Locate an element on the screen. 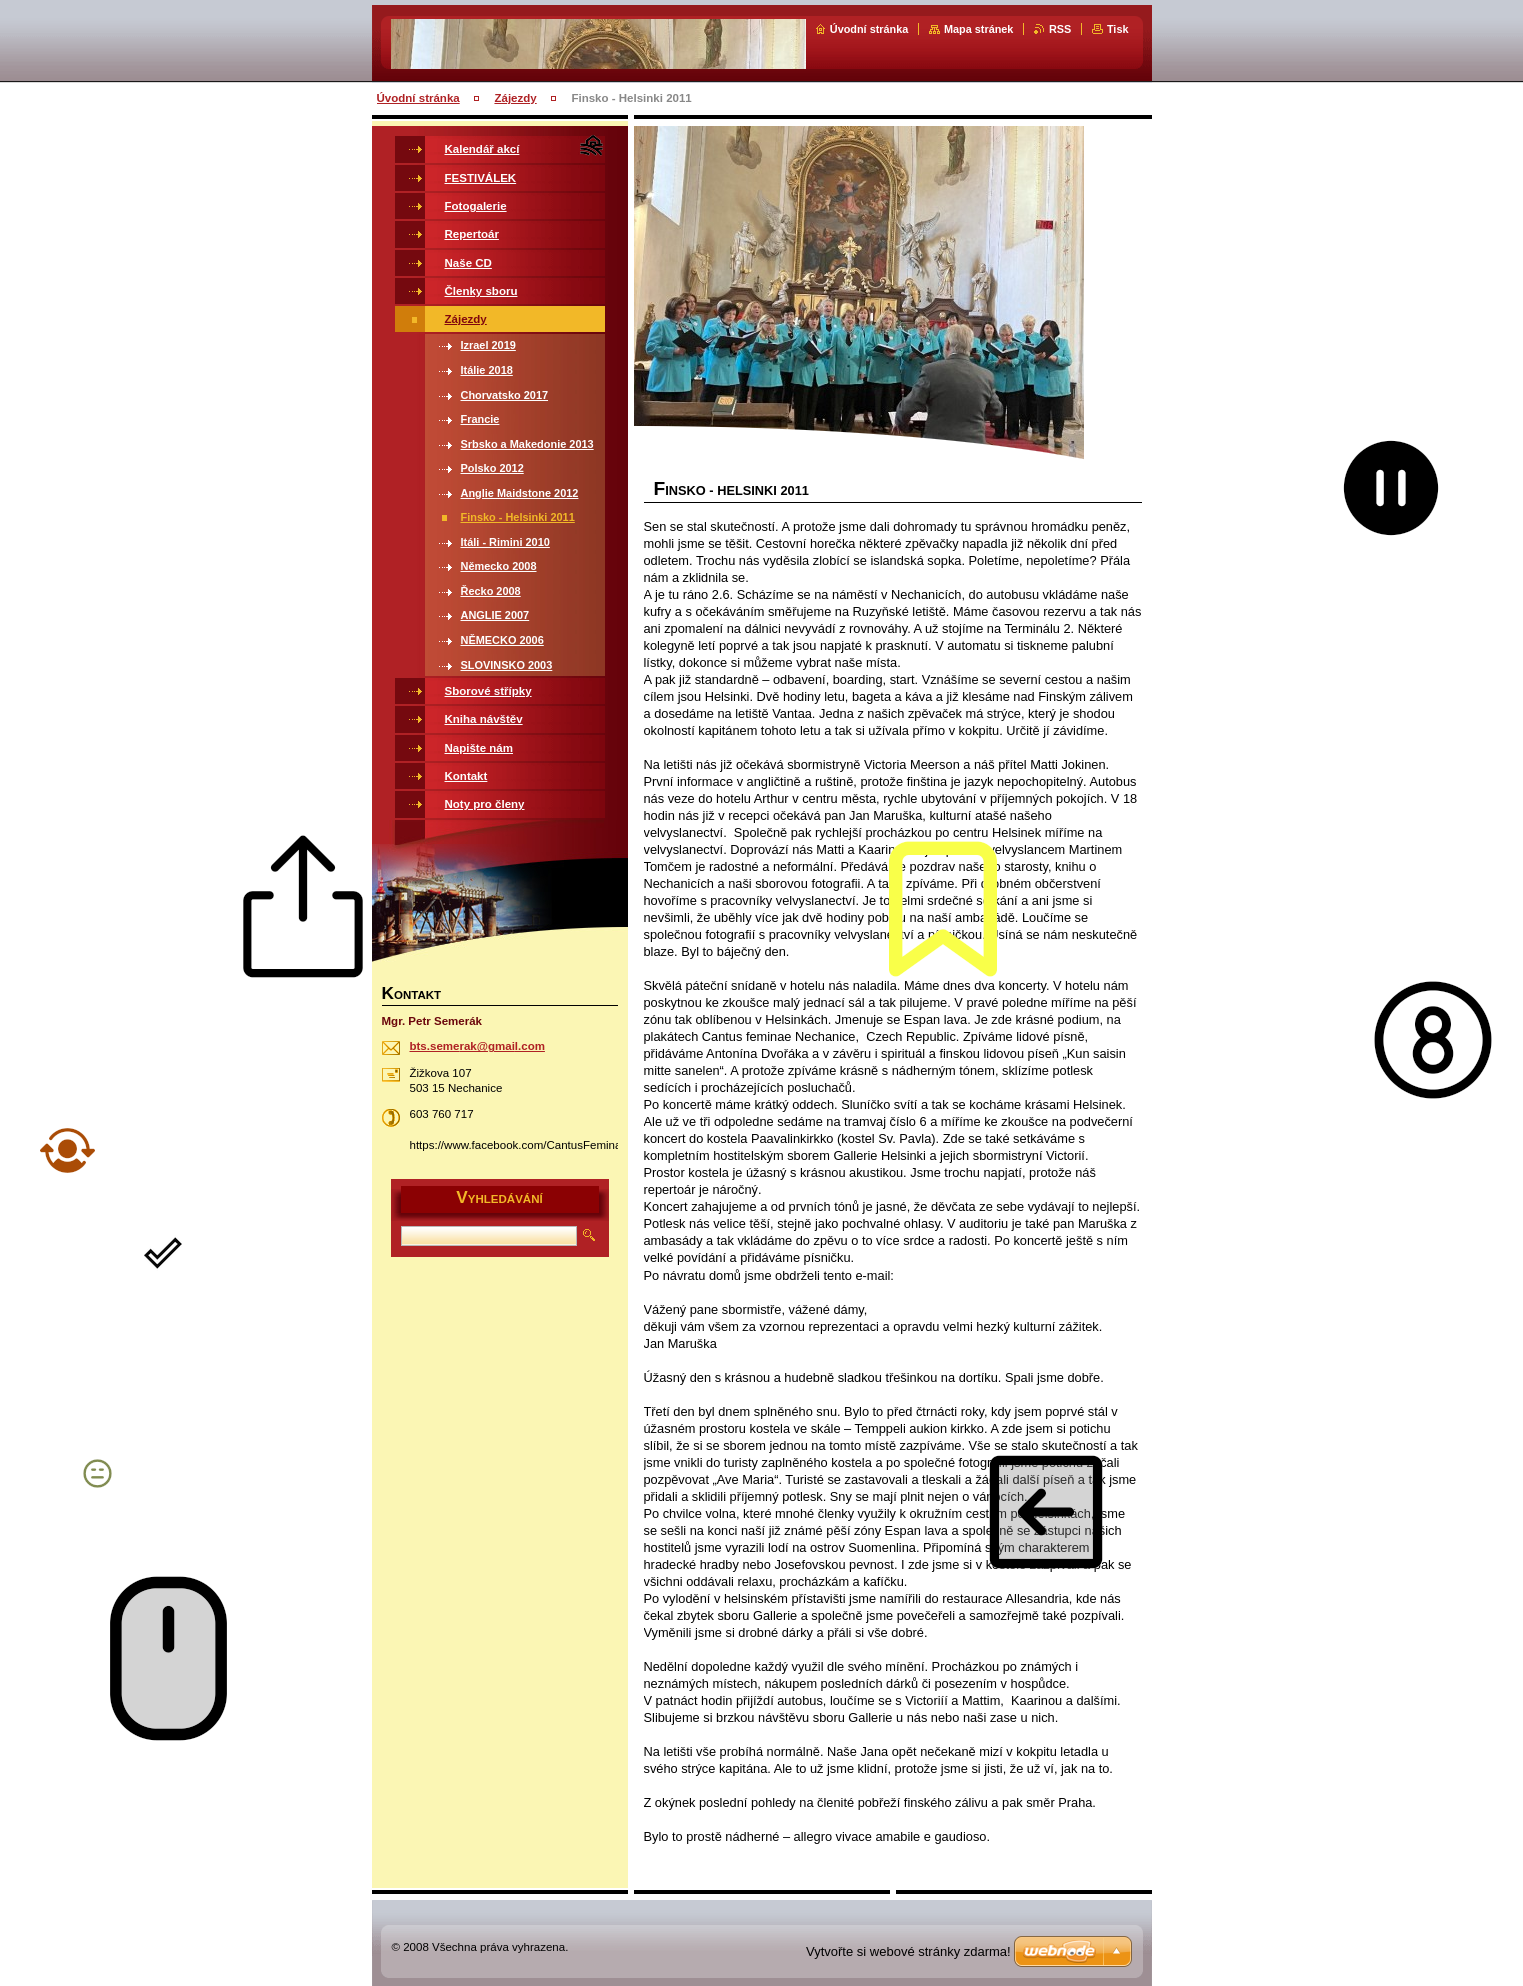 The width and height of the screenshot is (1523, 1986). task completed successfully is located at coordinates (163, 1253).